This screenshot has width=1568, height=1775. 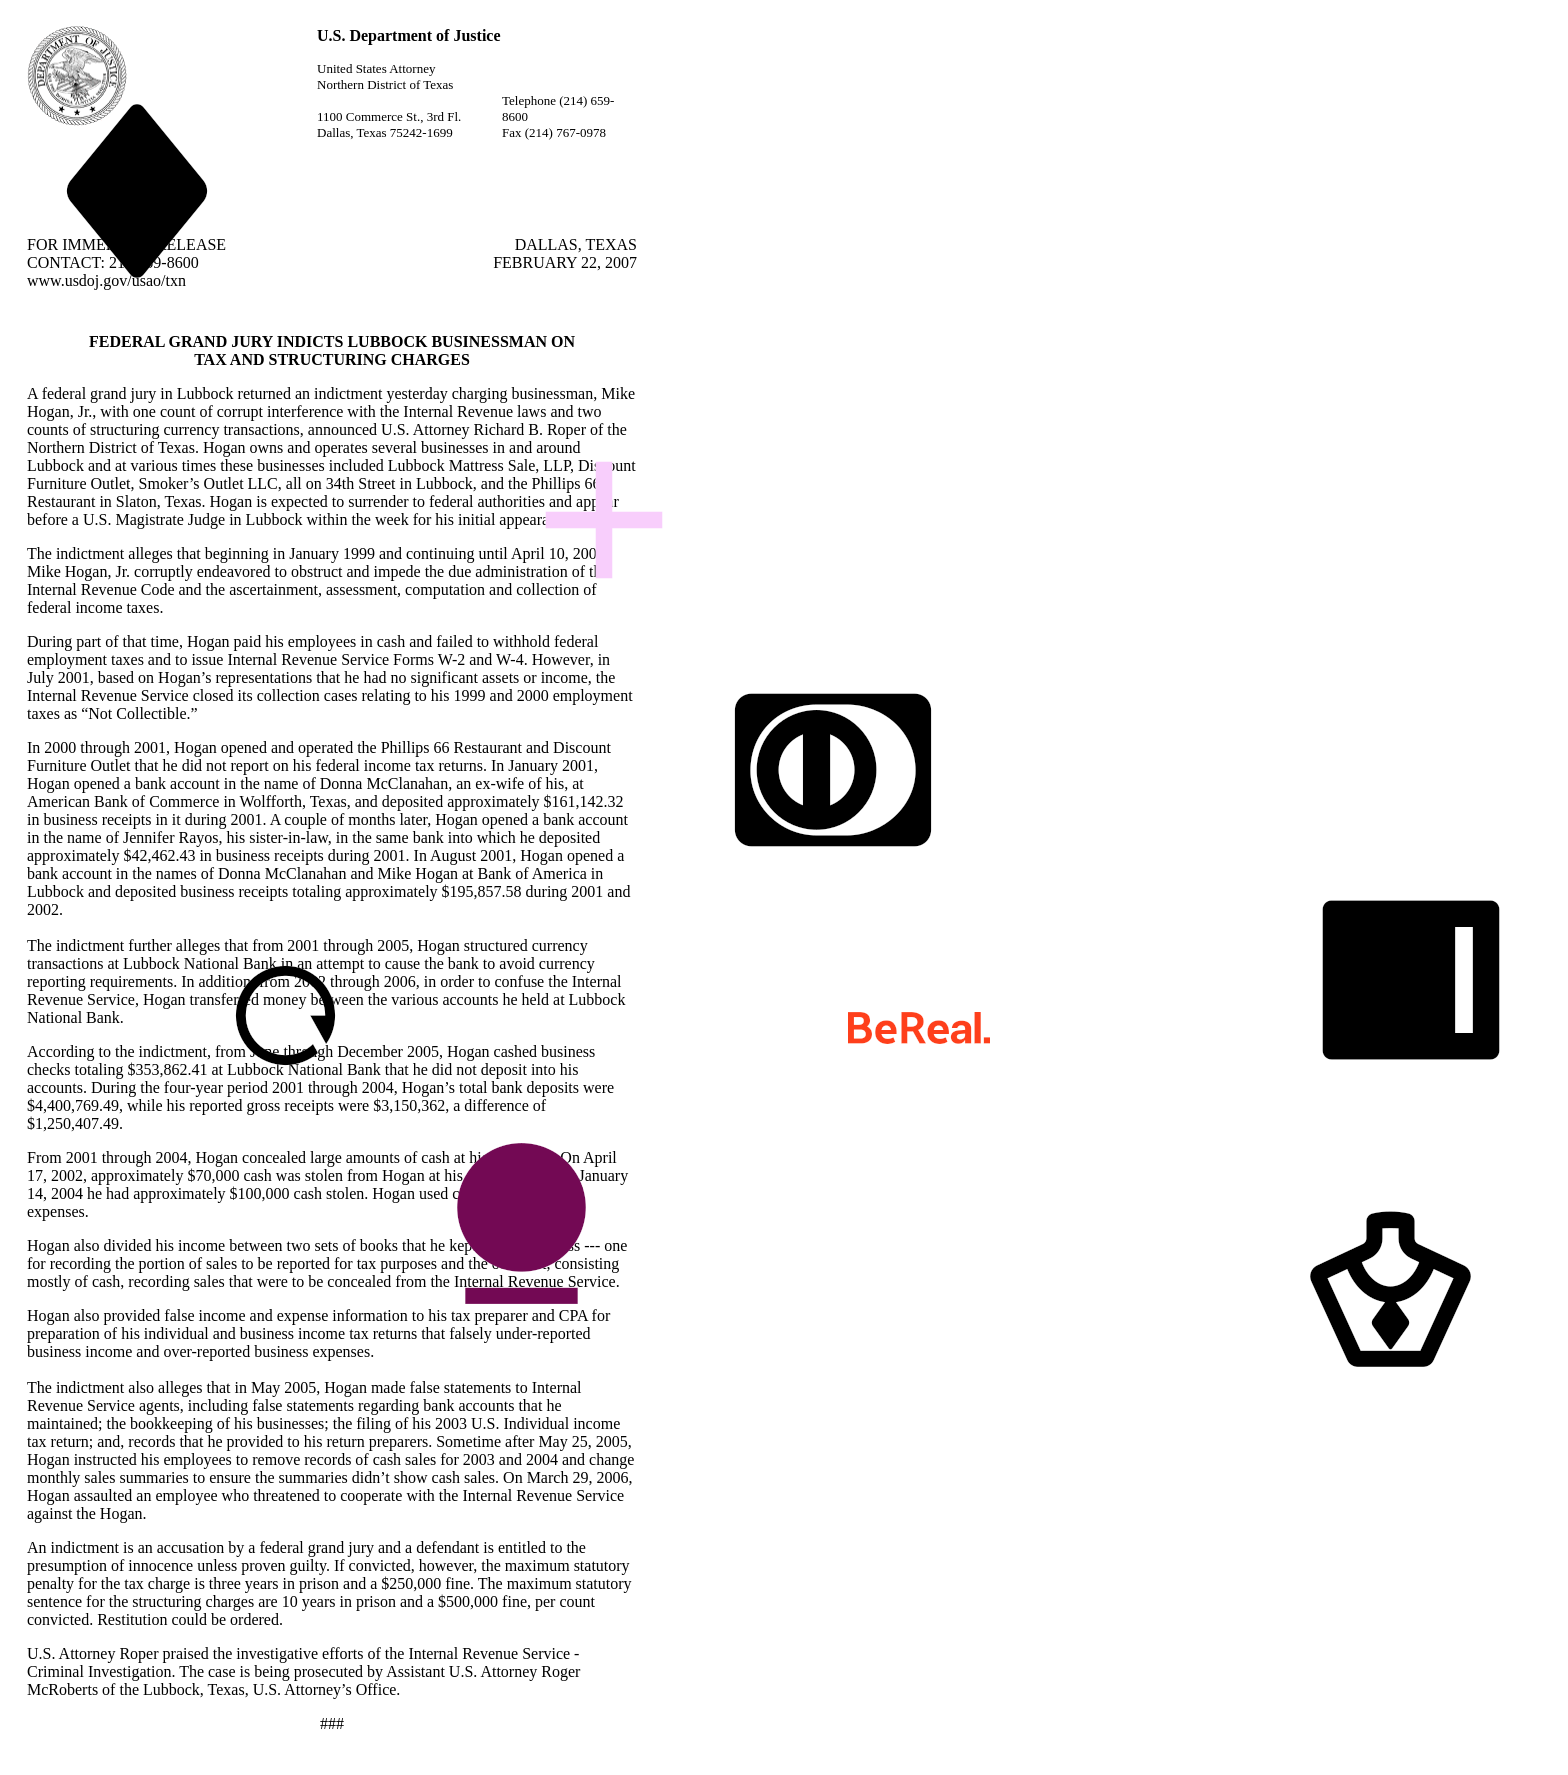 I want to click on browse jewelry or accessories, so click(x=1390, y=1294).